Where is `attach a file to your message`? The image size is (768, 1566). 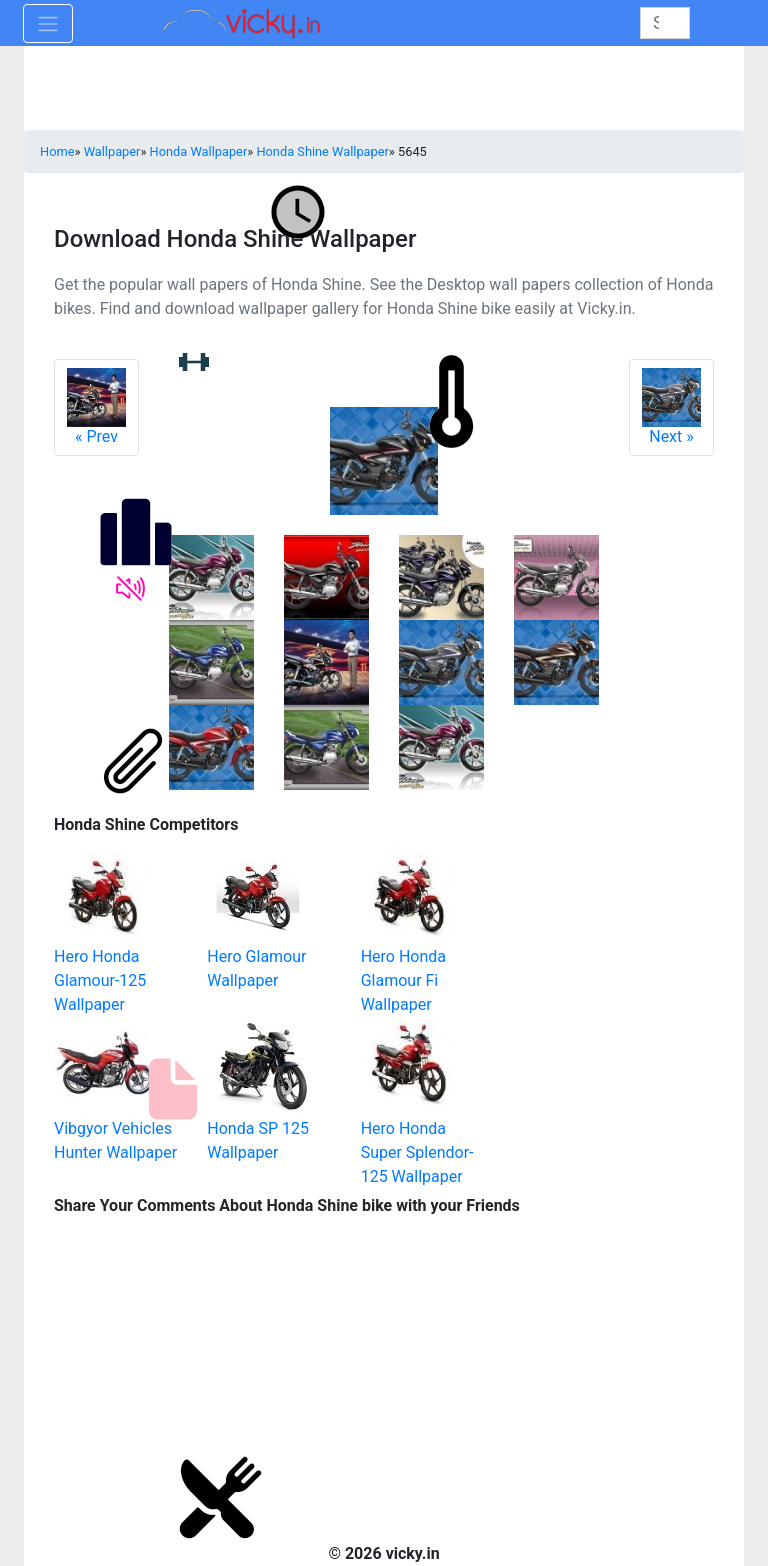
attach a file to your message is located at coordinates (134, 761).